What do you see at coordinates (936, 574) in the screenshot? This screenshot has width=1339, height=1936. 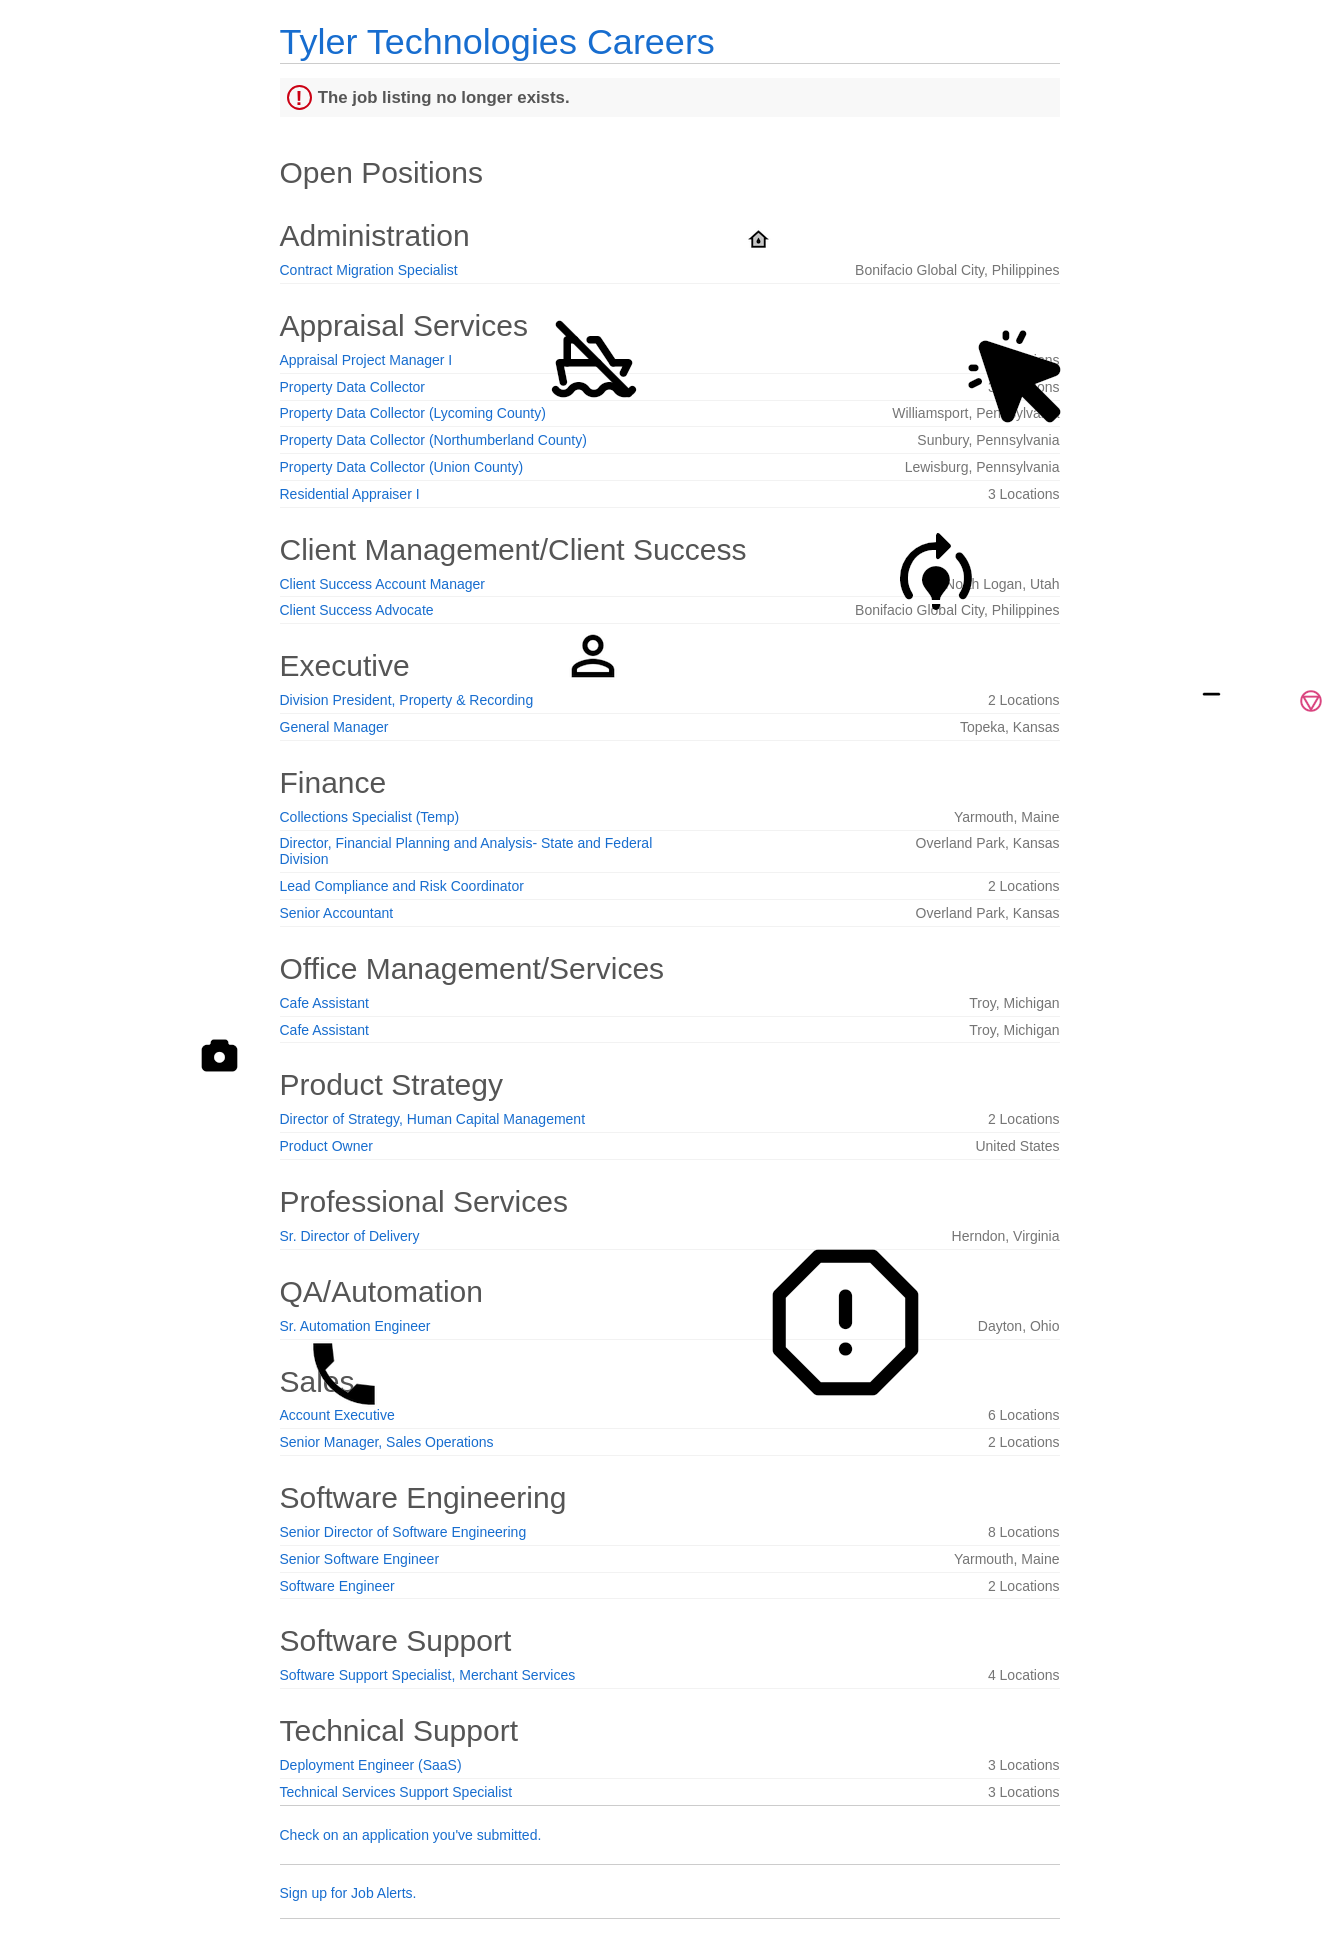 I see `indicates machine learning or AI model training in progress` at bounding box center [936, 574].